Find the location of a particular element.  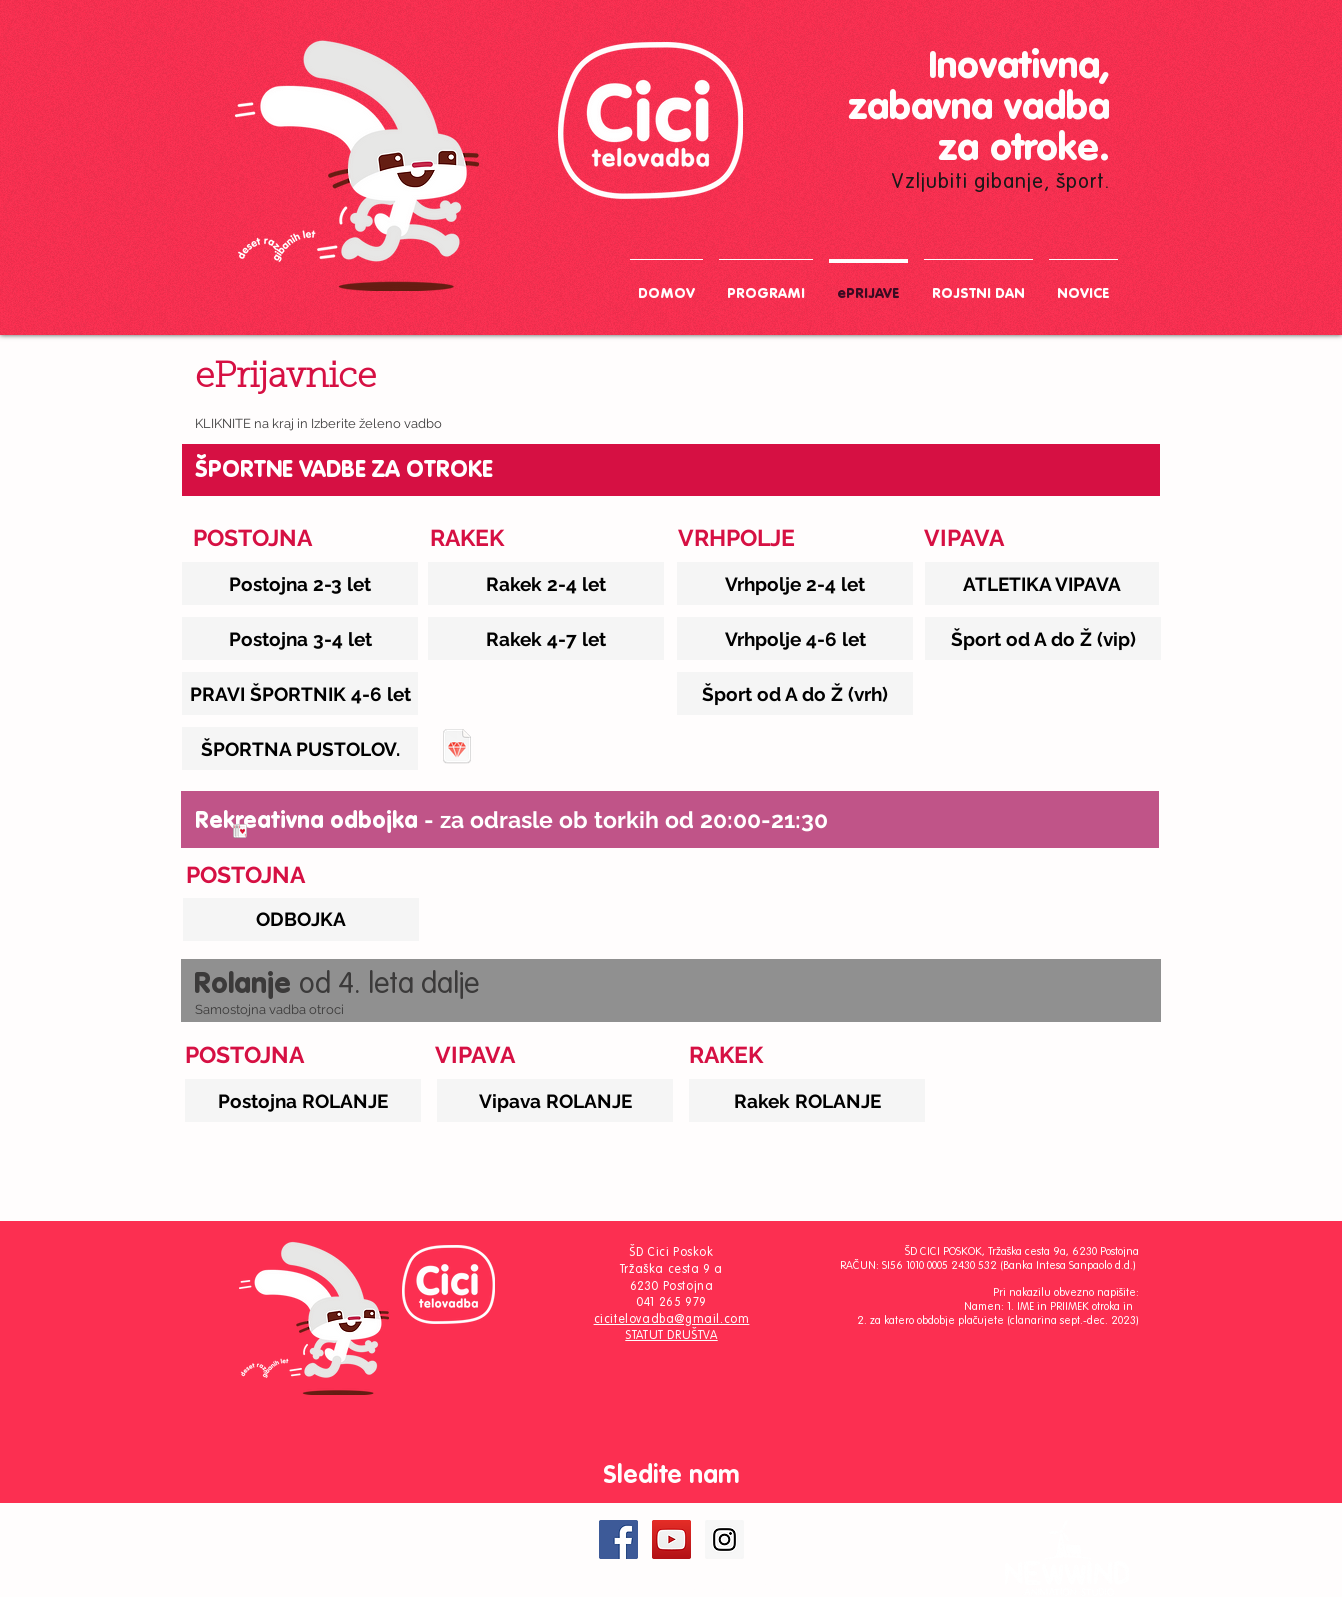

open solitaire card game is located at coordinates (240, 831).